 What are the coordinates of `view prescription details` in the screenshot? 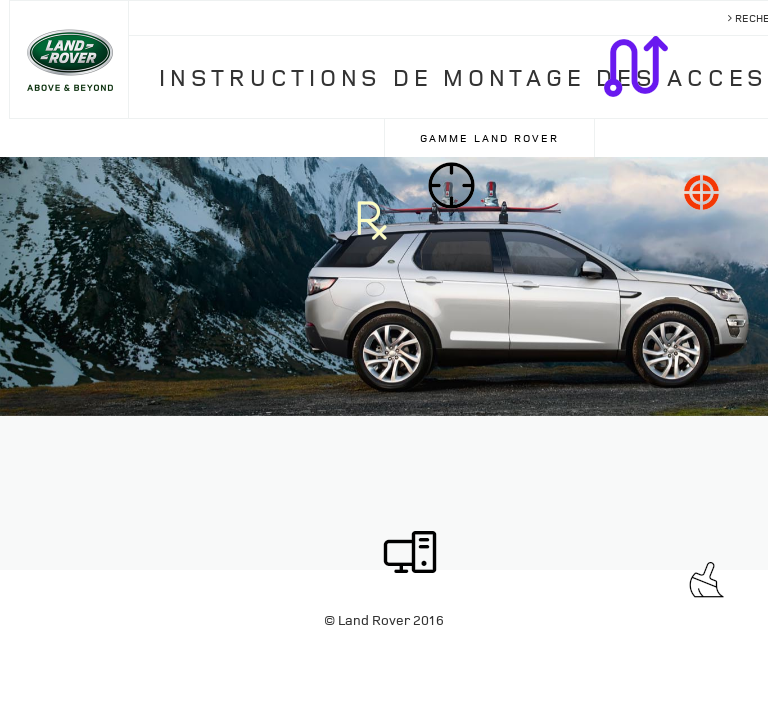 It's located at (370, 220).